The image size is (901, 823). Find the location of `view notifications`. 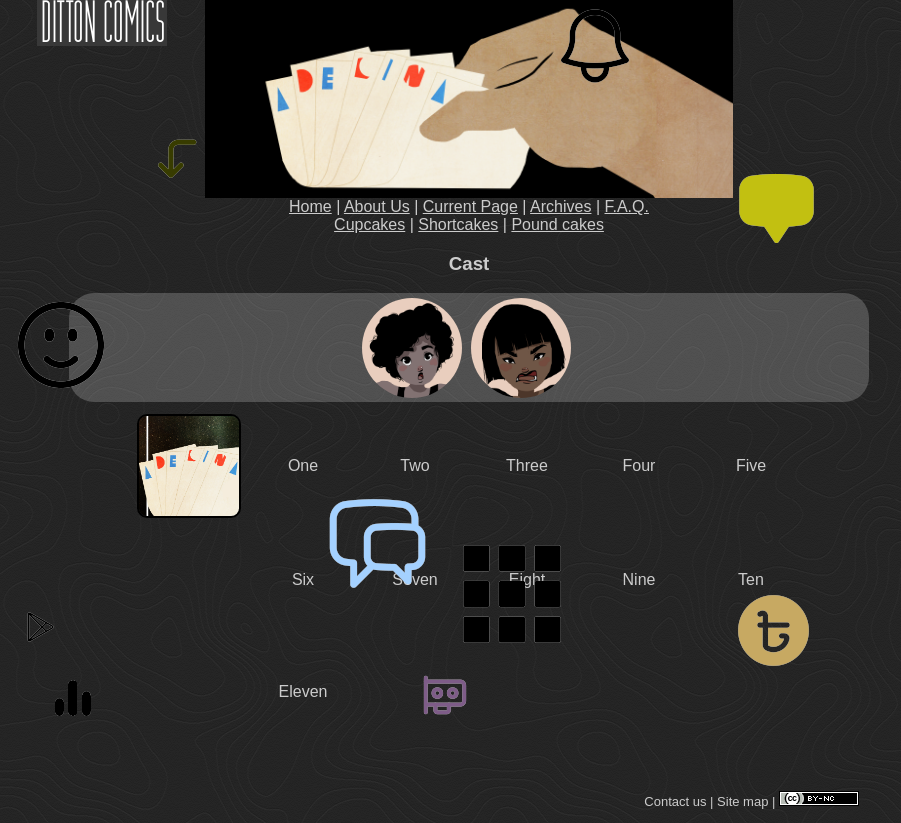

view notifications is located at coordinates (595, 46).